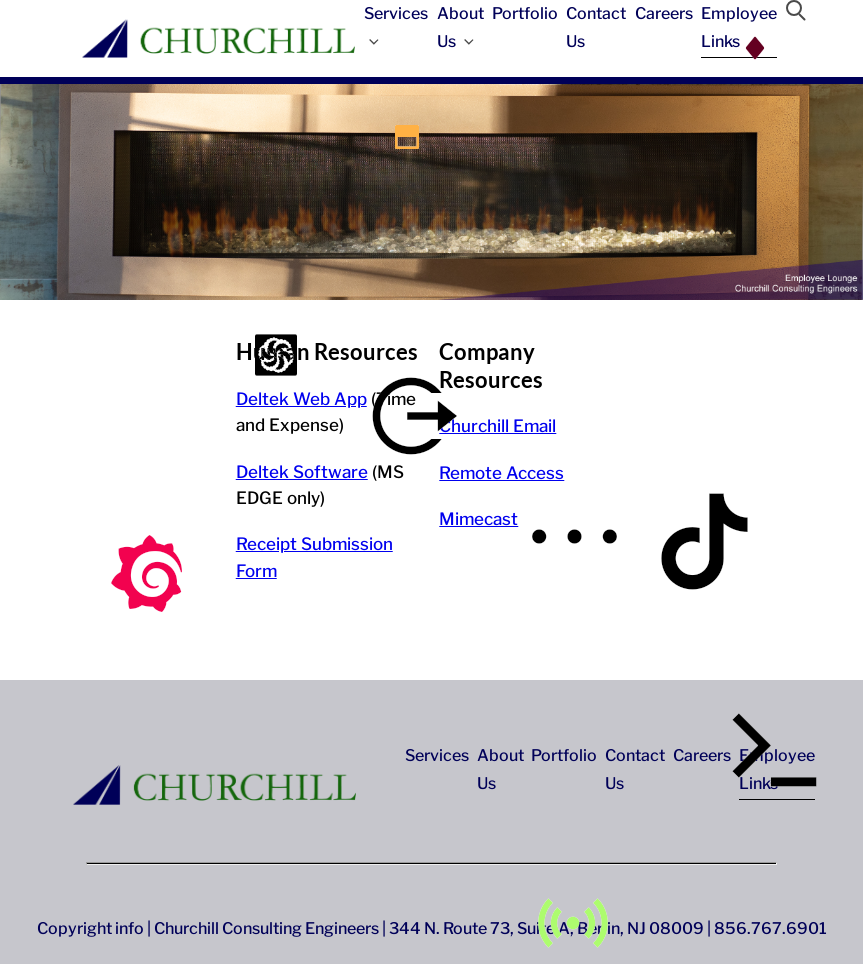  What do you see at coordinates (704, 541) in the screenshot?
I see `open the TikTok app` at bounding box center [704, 541].